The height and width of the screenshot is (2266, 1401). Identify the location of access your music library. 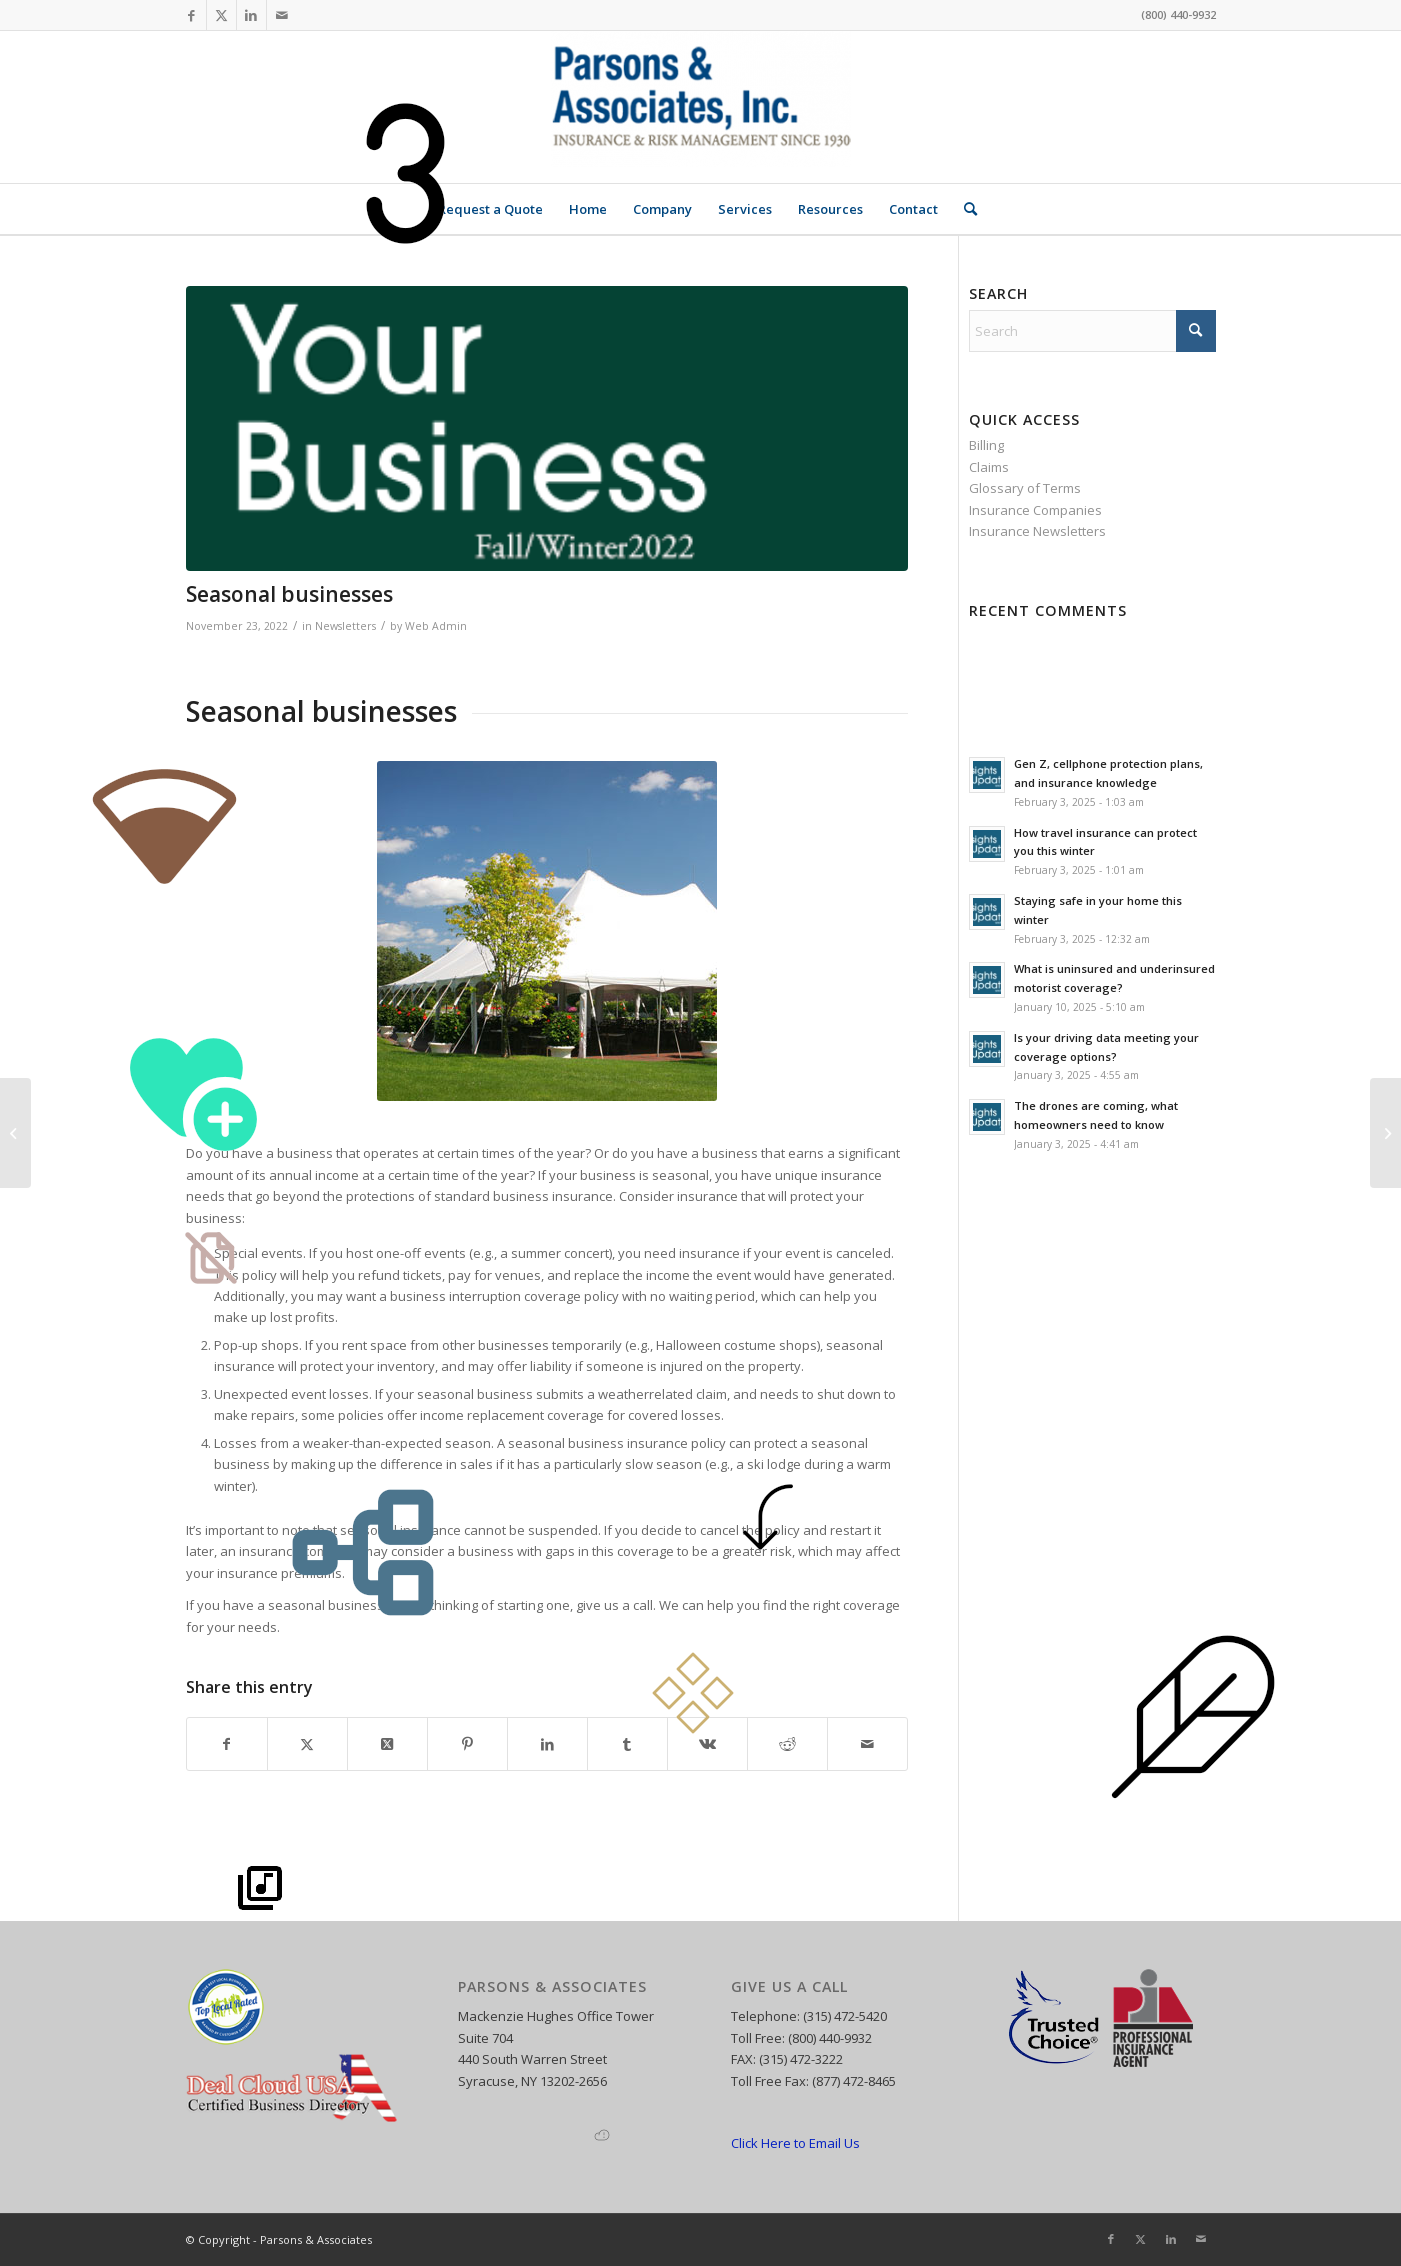
(260, 1888).